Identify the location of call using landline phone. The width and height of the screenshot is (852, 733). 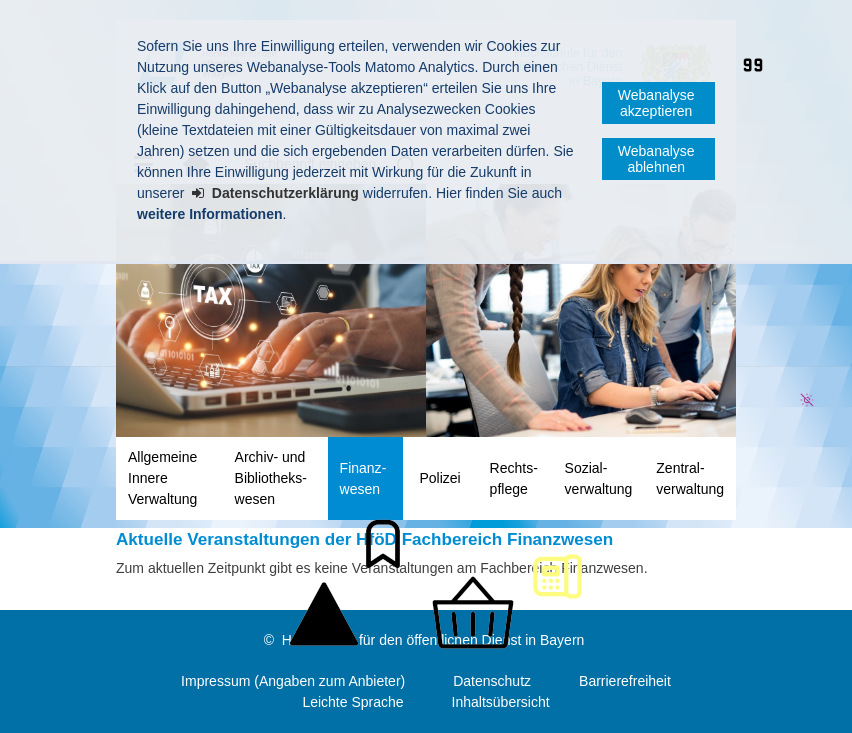
(557, 576).